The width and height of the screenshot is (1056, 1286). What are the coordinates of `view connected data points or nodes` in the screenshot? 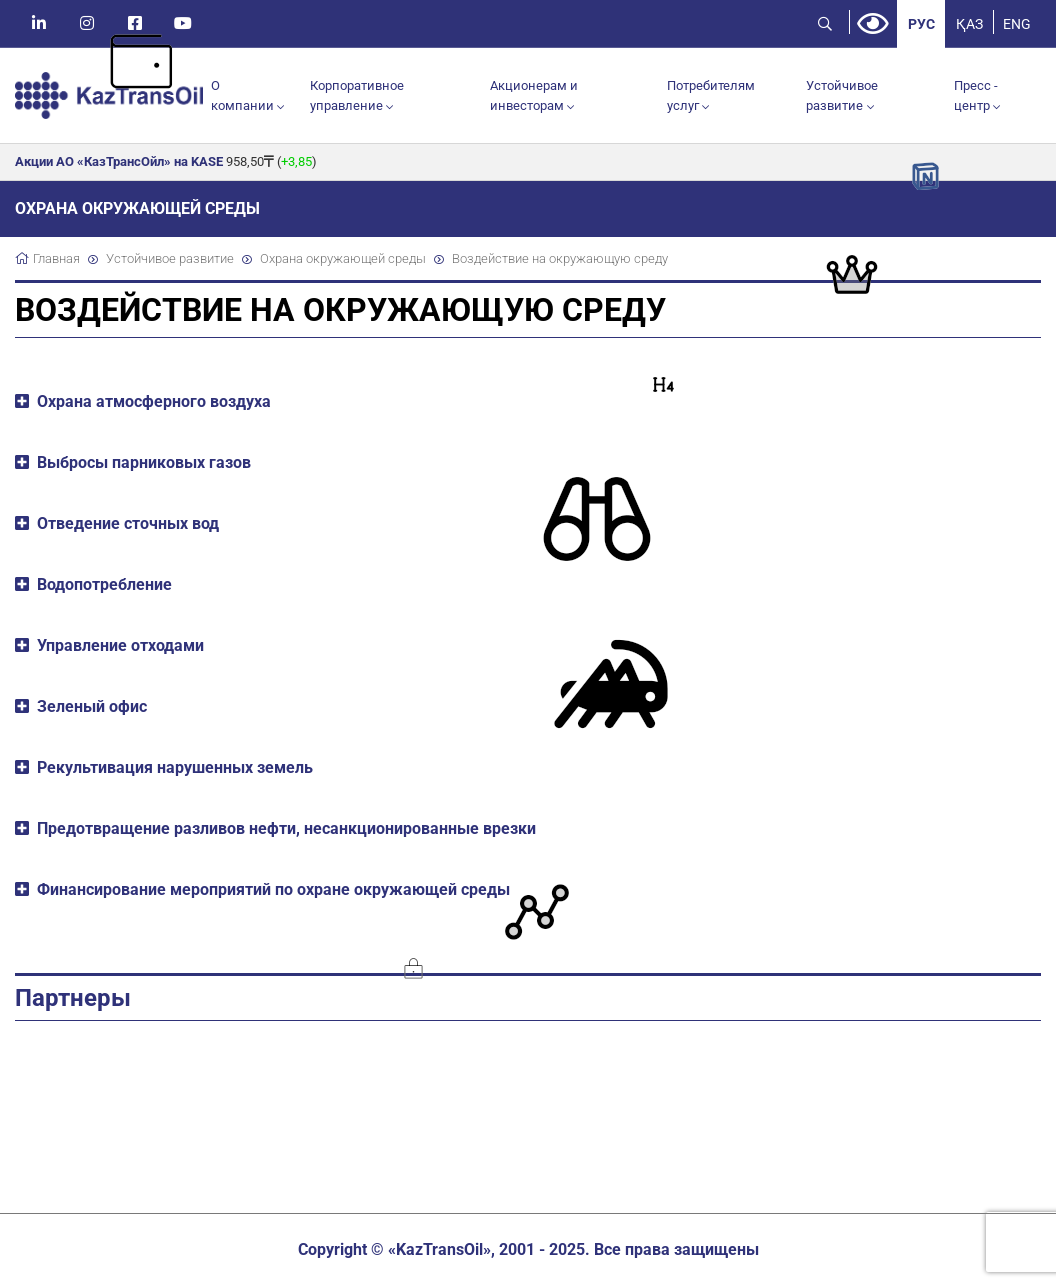 It's located at (537, 912).